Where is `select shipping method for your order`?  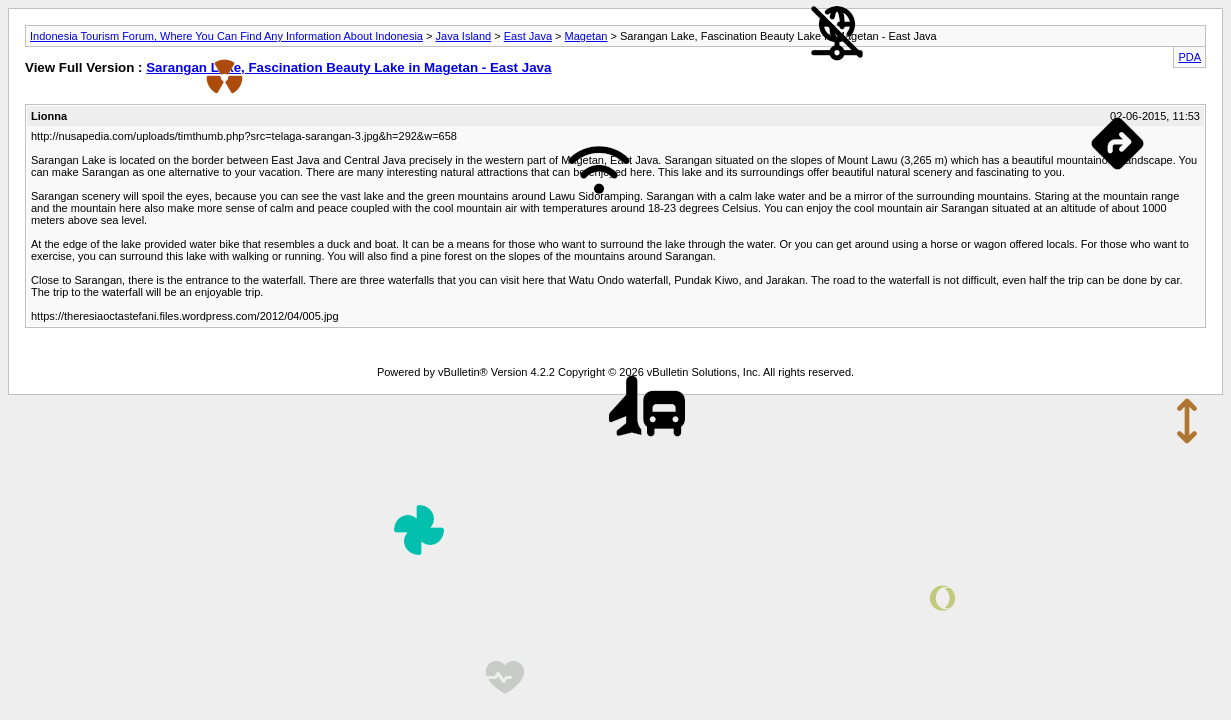 select shipping method for your order is located at coordinates (647, 406).